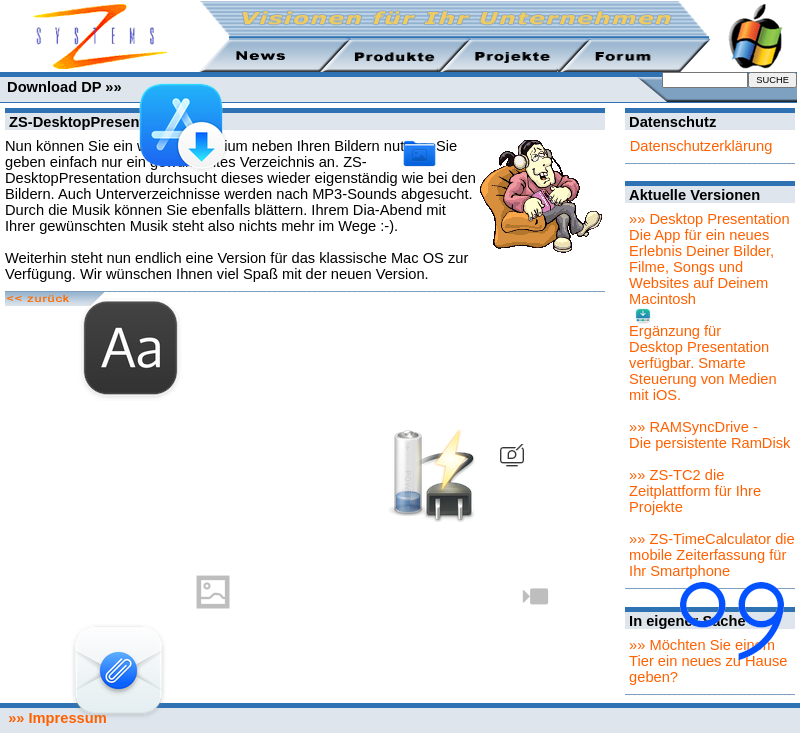 This screenshot has width=800, height=733. What do you see at coordinates (118, 670) in the screenshot?
I see `open email attachment viewer` at bounding box center [118, 670].